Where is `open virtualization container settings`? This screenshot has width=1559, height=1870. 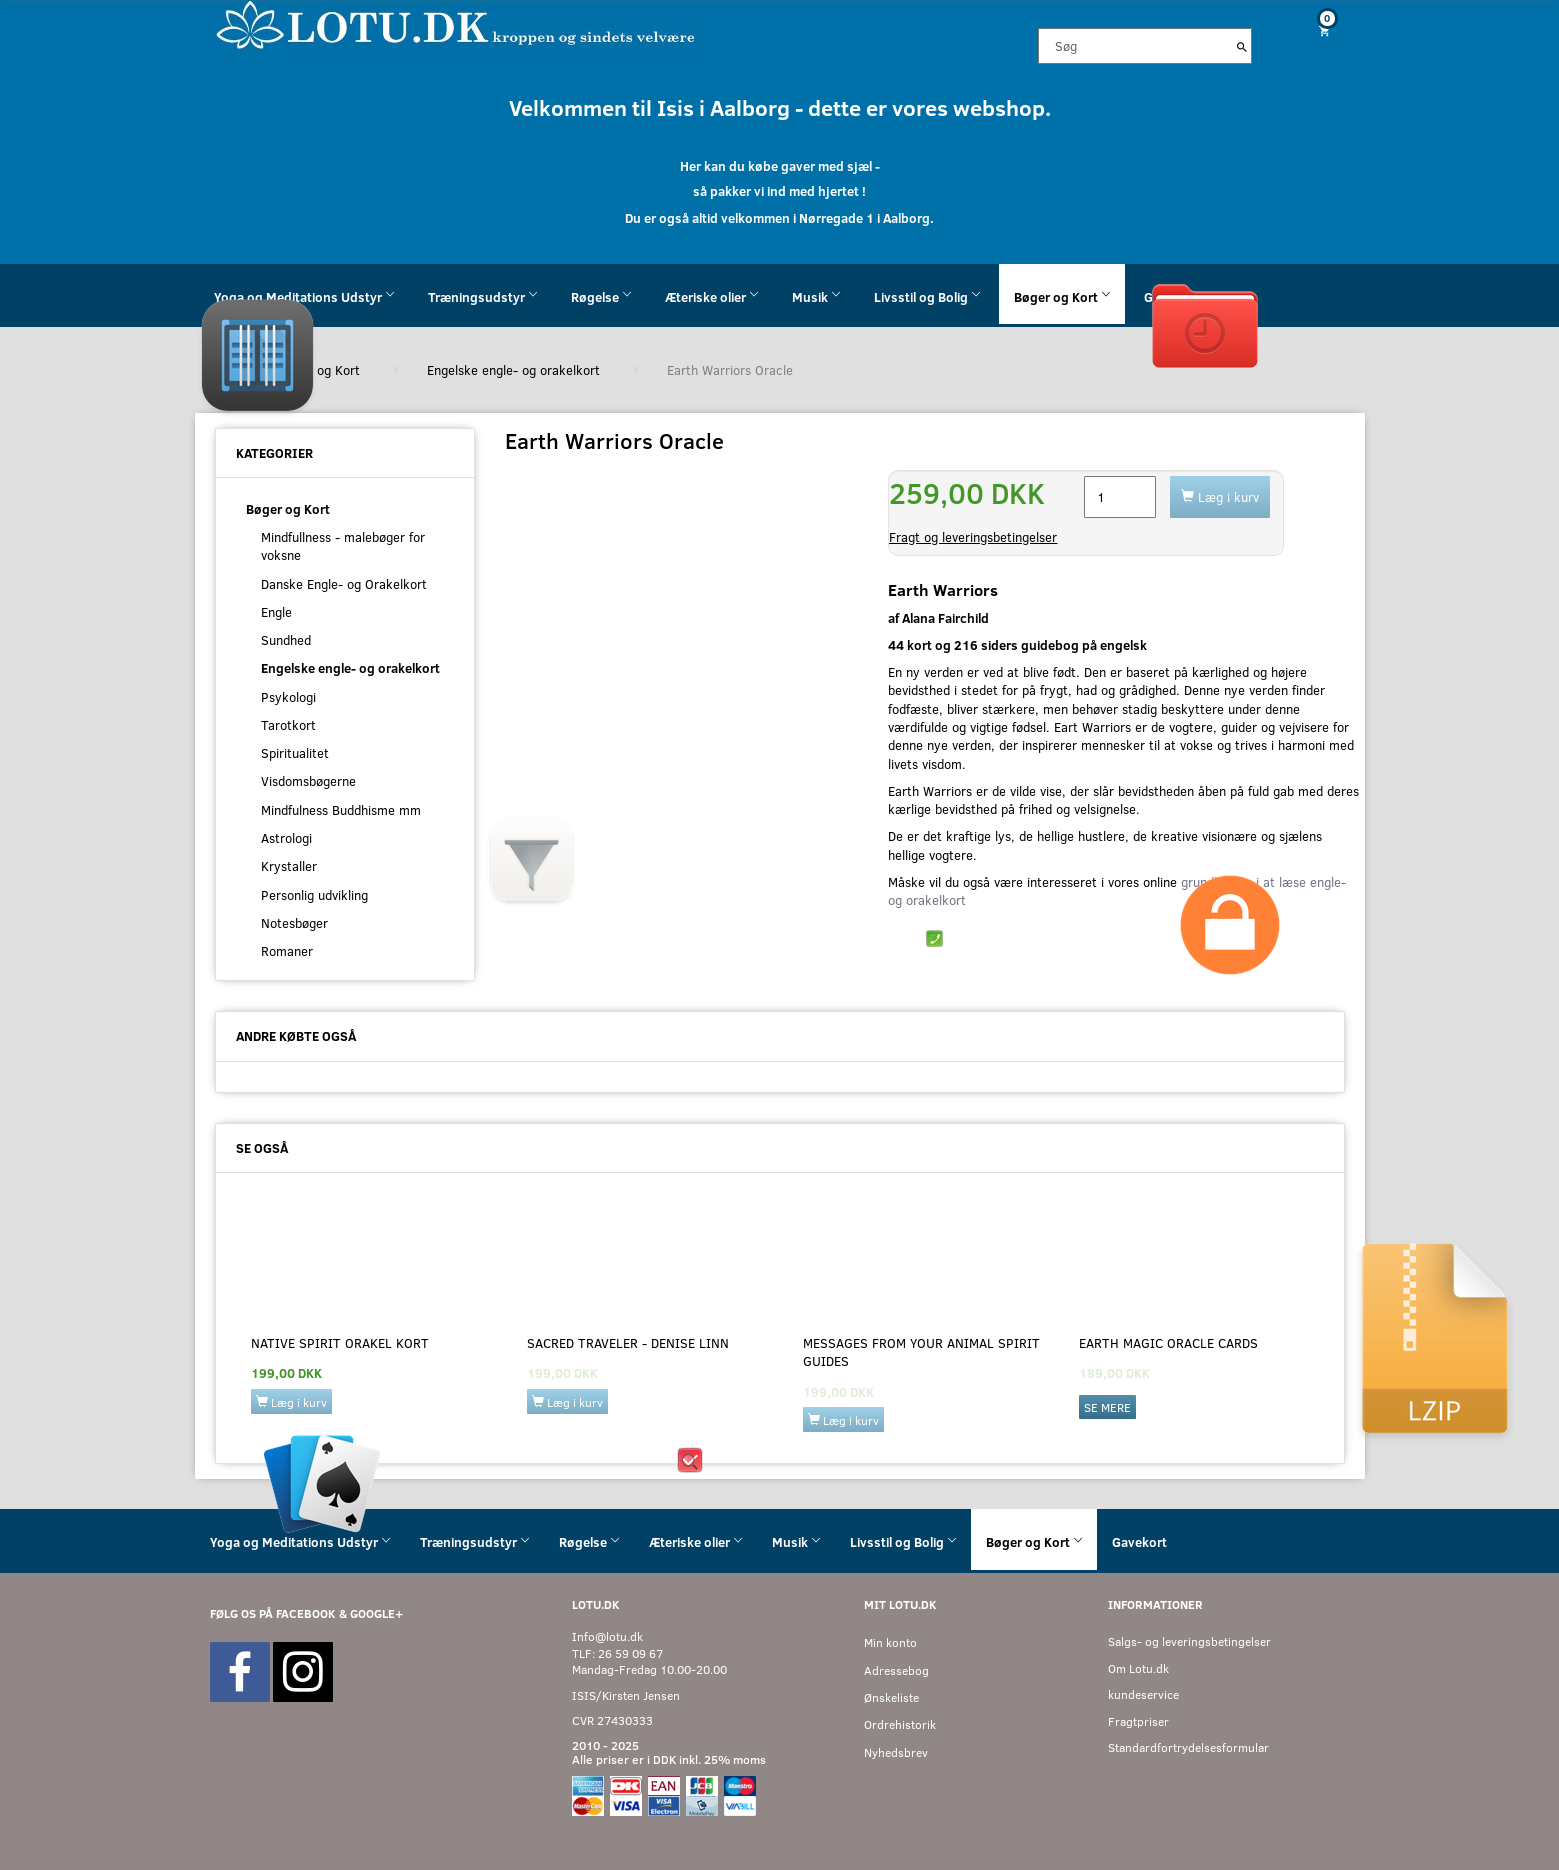
open virtualization container settings is located at coordinates (257, 355).